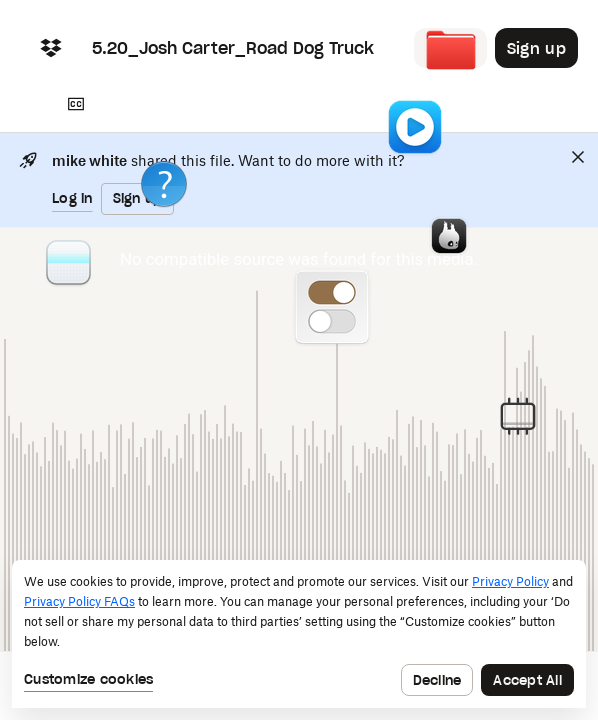 The width and height of the screenshot is (598, 720). What do you see at coordinates (415, 127) in the screenshot?
I see `open amberol music player` at bounding box center [415, 127].